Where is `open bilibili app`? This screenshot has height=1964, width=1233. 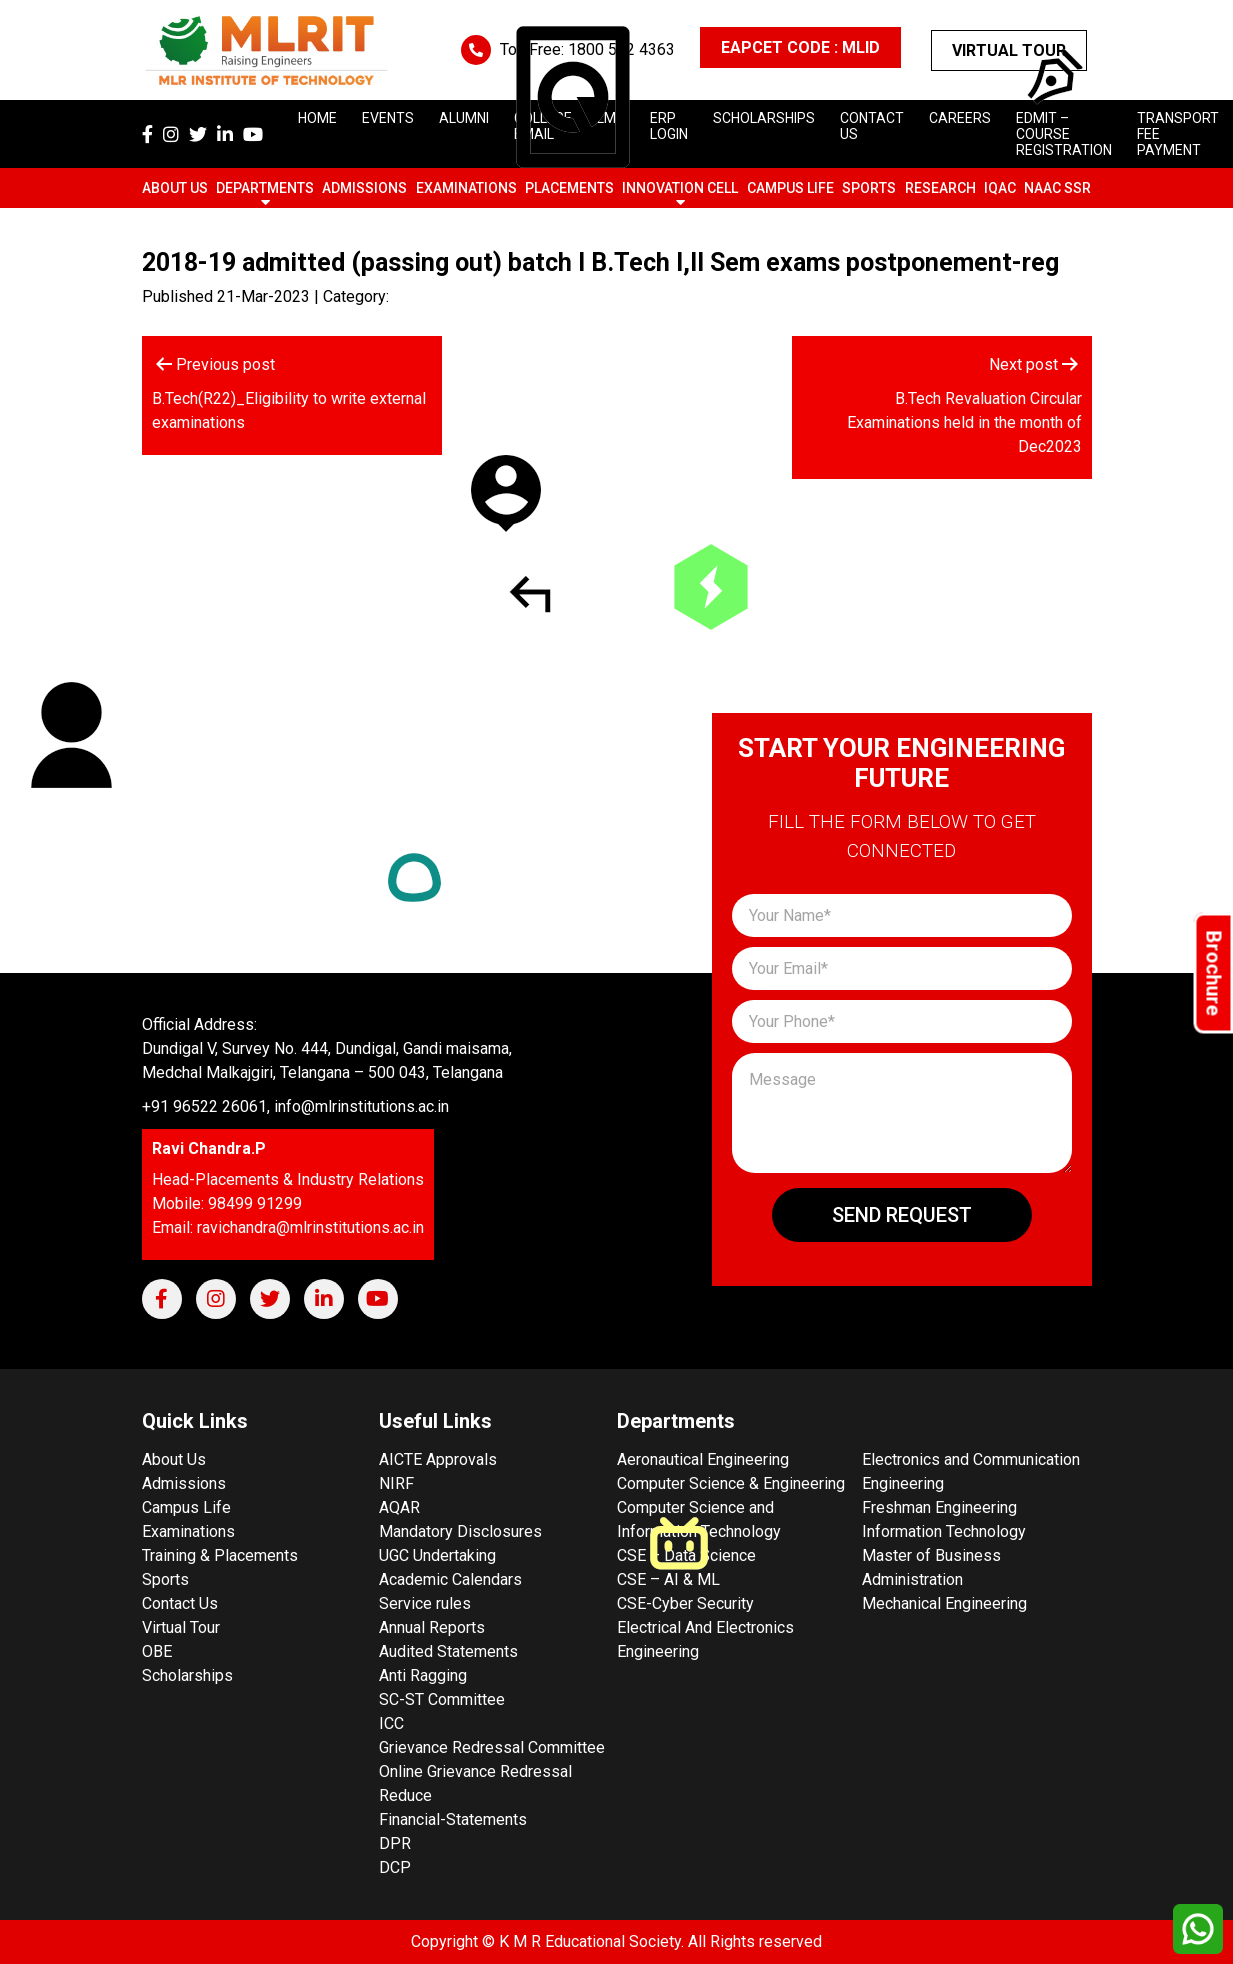 open bilibili app is located at coordinates (679, 1546).